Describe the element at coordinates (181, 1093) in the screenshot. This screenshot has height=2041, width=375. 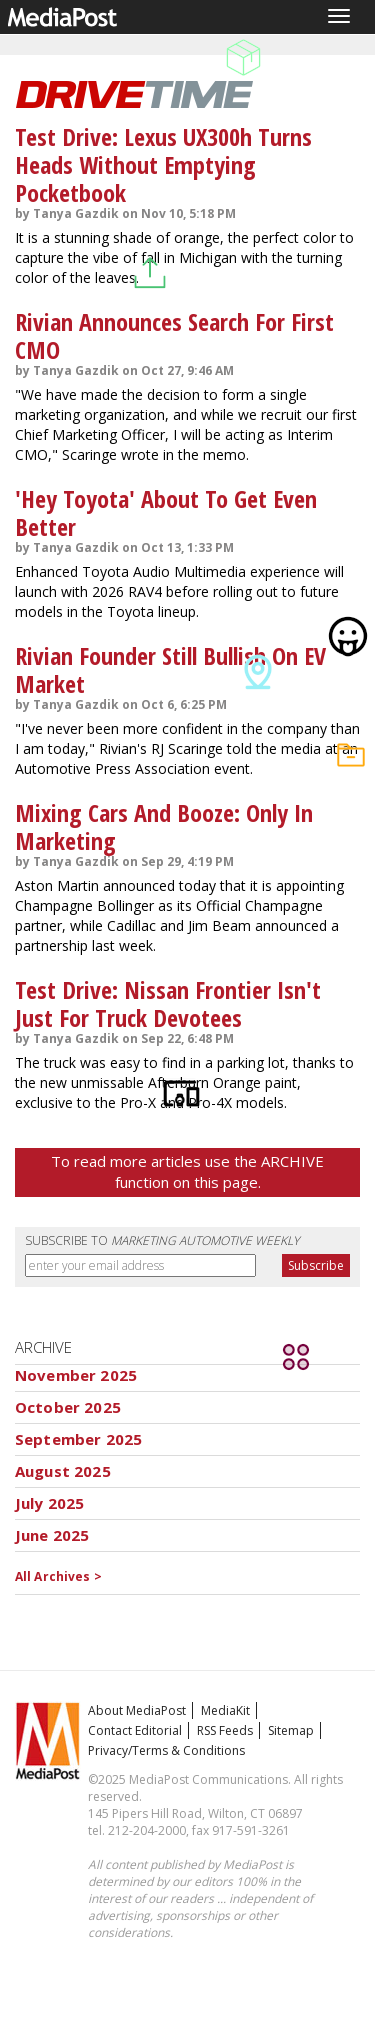
I see `view other connected devices` at that location.